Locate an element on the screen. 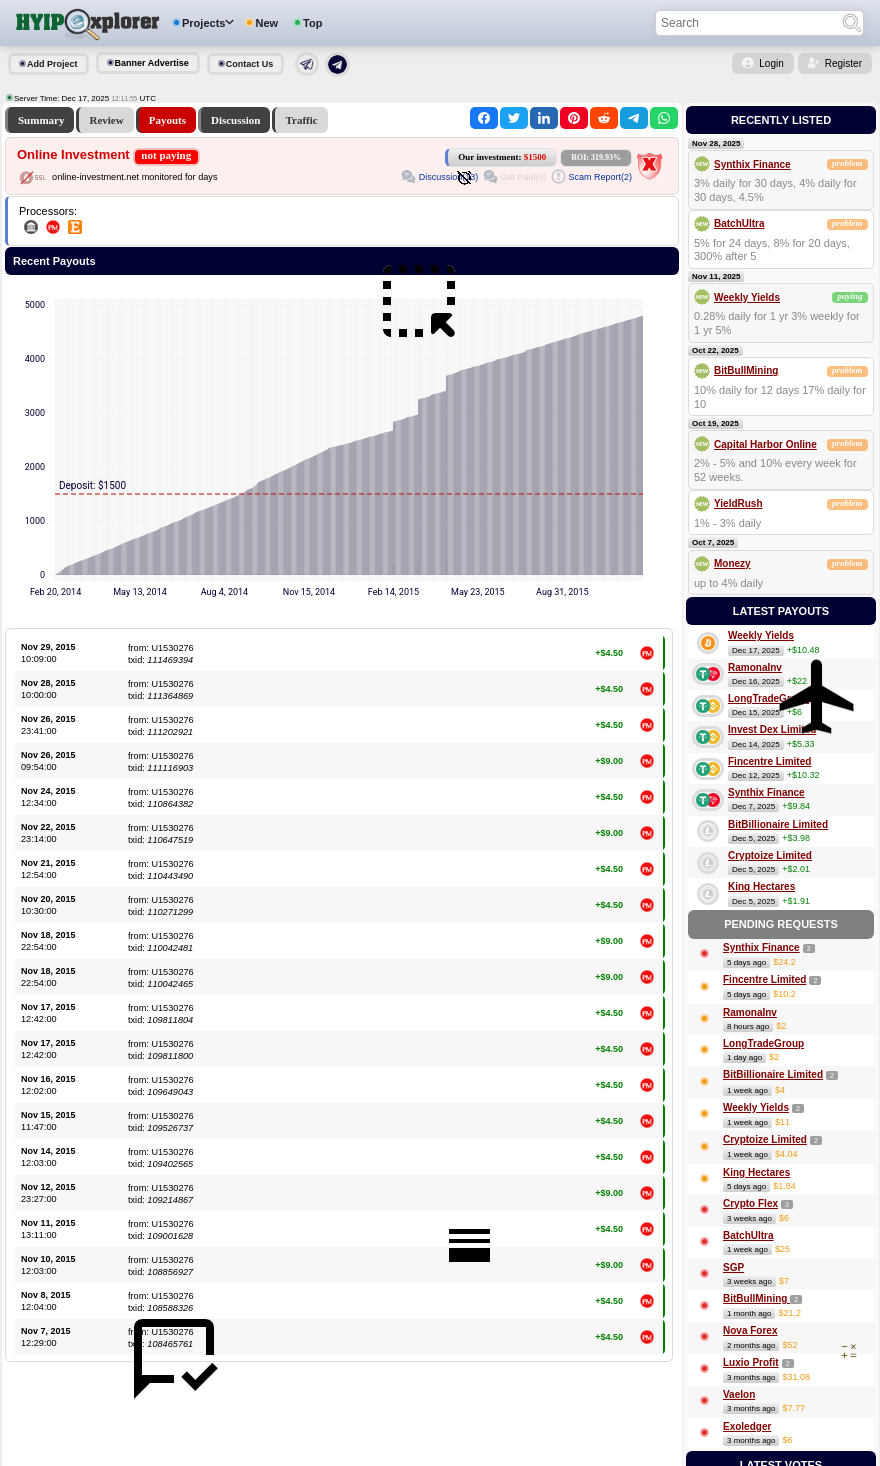  access airport or flight information is located at coordinates (816, 696).